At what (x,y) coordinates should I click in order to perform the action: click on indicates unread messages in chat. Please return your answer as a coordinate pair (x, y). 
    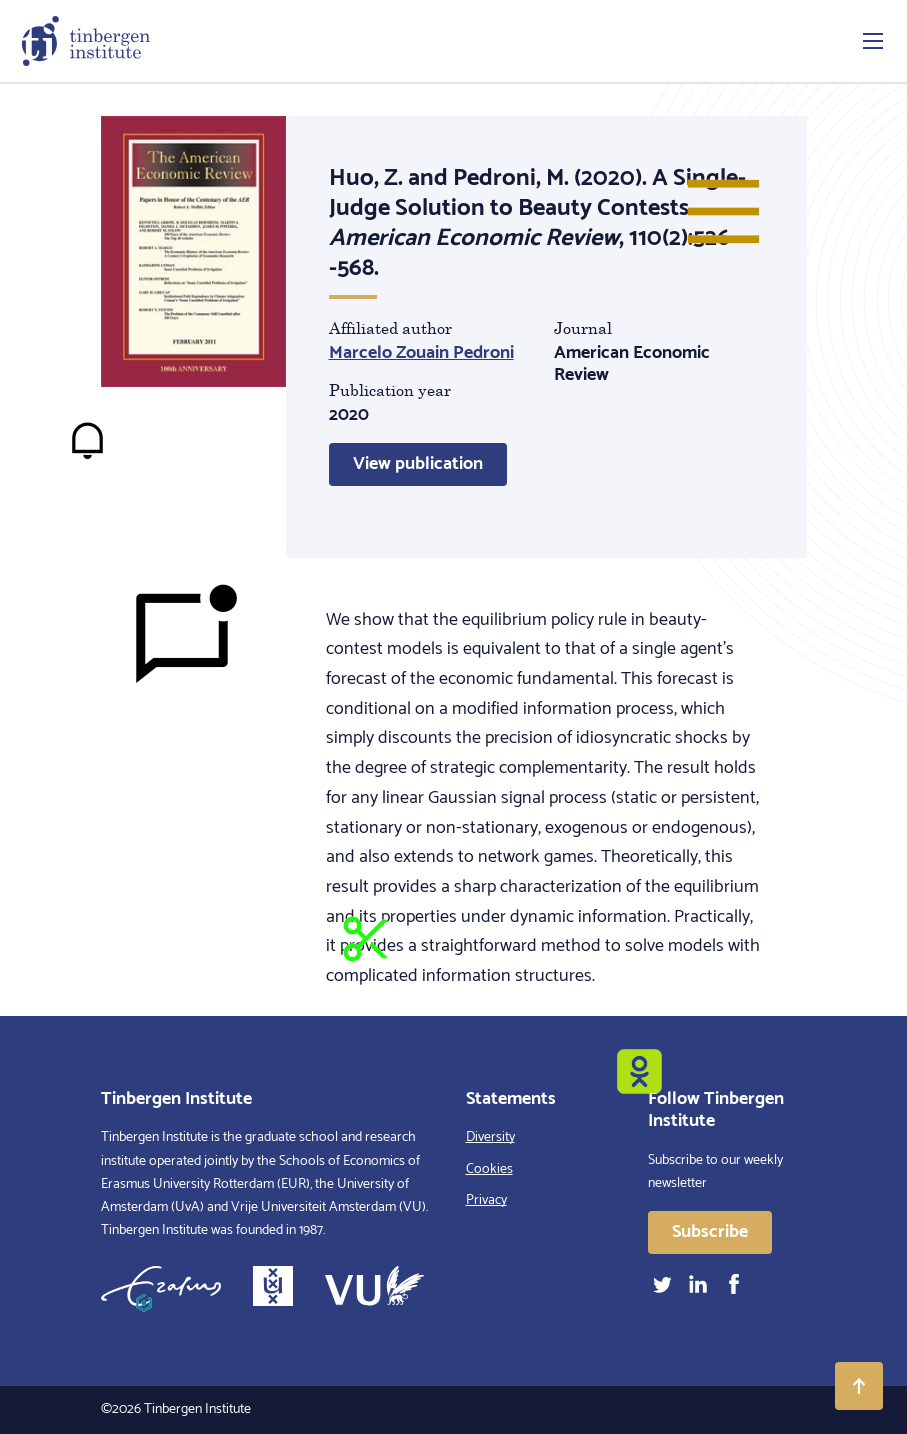
    Looking at the image, I should click on (182, 635).